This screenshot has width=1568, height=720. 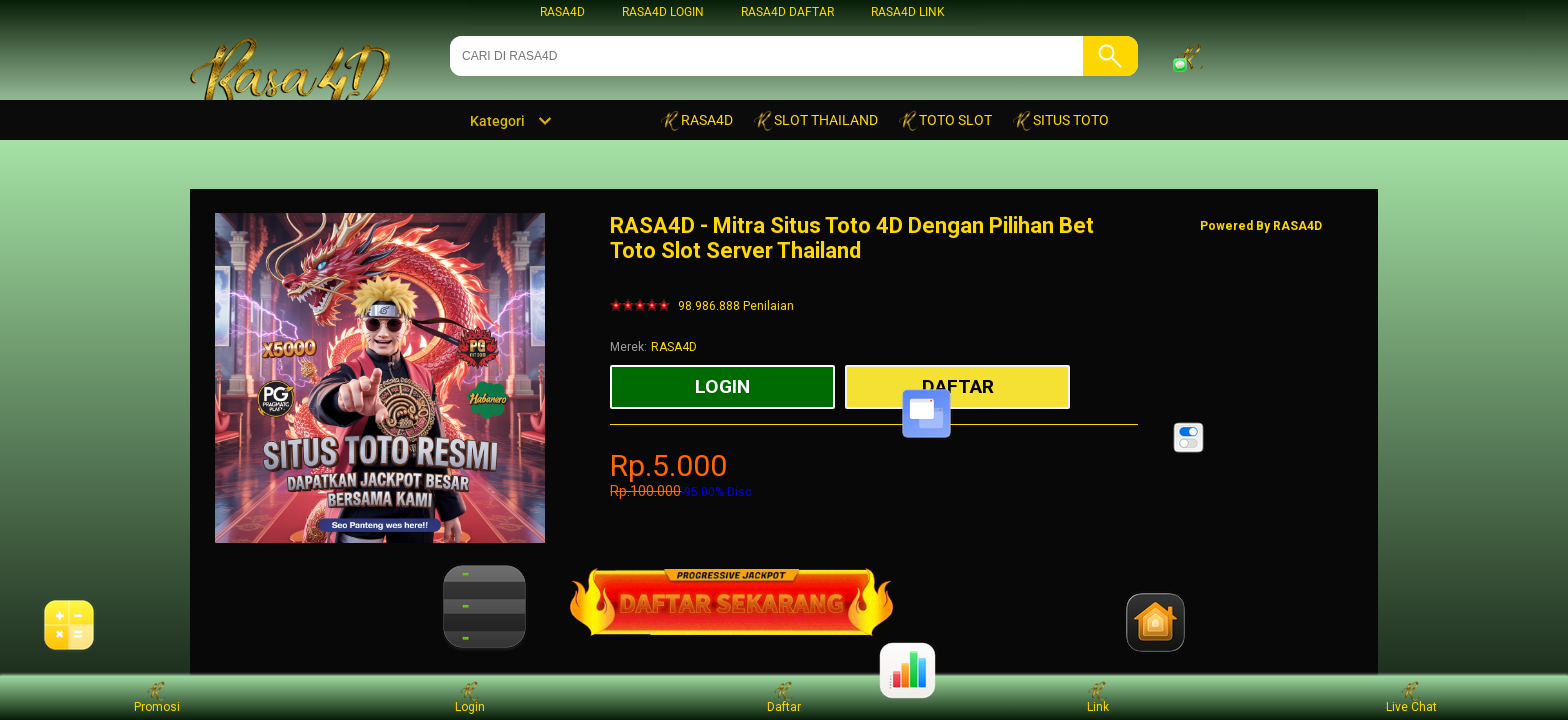 I want to click on manage startup applications and session settings, so click(x=926, y=413).